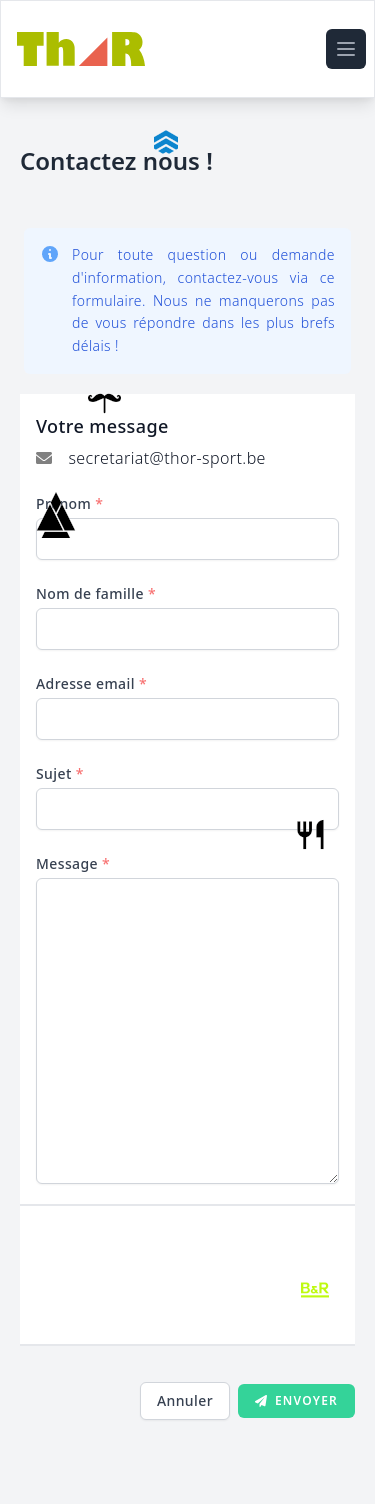 This screenshot has height=1504, width=375. I want to click on handlebars.js templating library logo, so click(104, 403).